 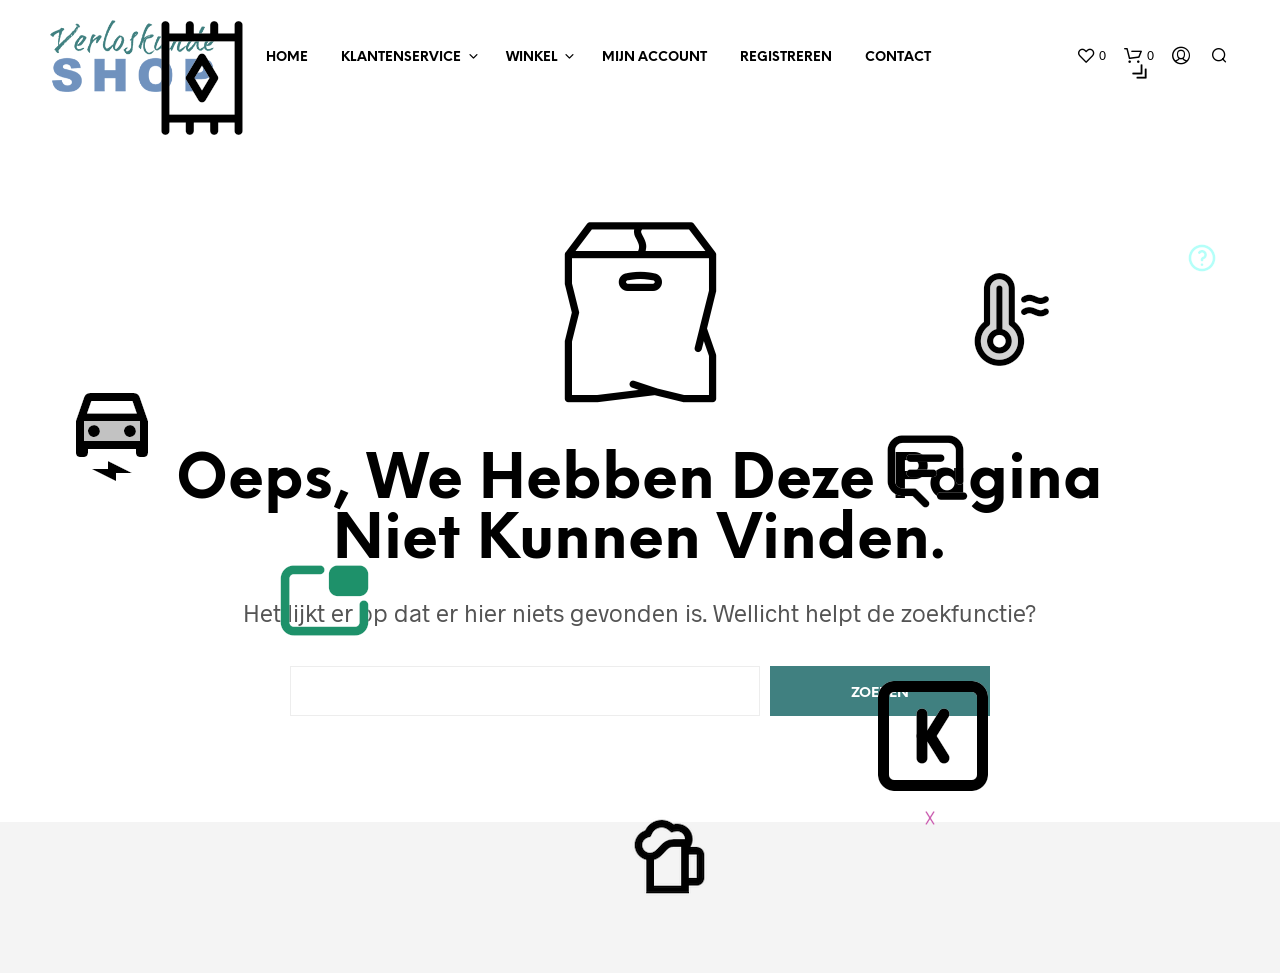 I want to click on find nearby electric vehicle charging stations, so click(x=112, y=437).